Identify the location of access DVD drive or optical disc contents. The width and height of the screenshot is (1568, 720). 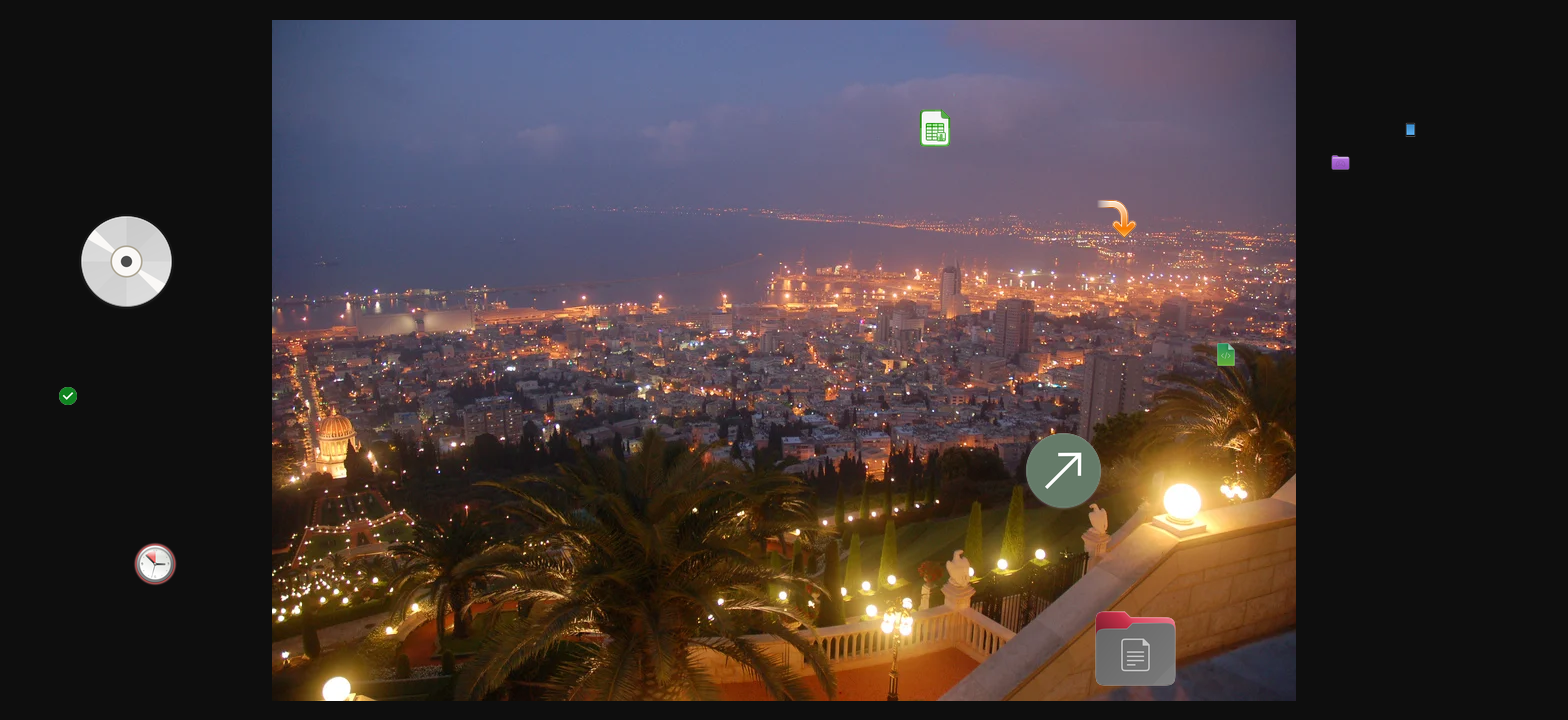
(126, 261).